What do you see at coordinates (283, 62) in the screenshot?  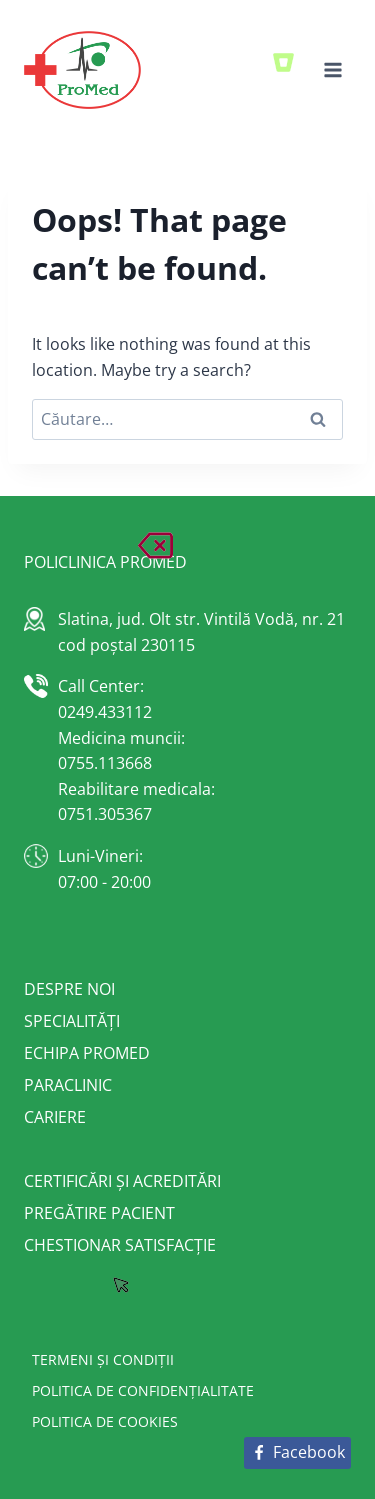 I see `open Bitbucket repository` at bounding box center [283, 62].